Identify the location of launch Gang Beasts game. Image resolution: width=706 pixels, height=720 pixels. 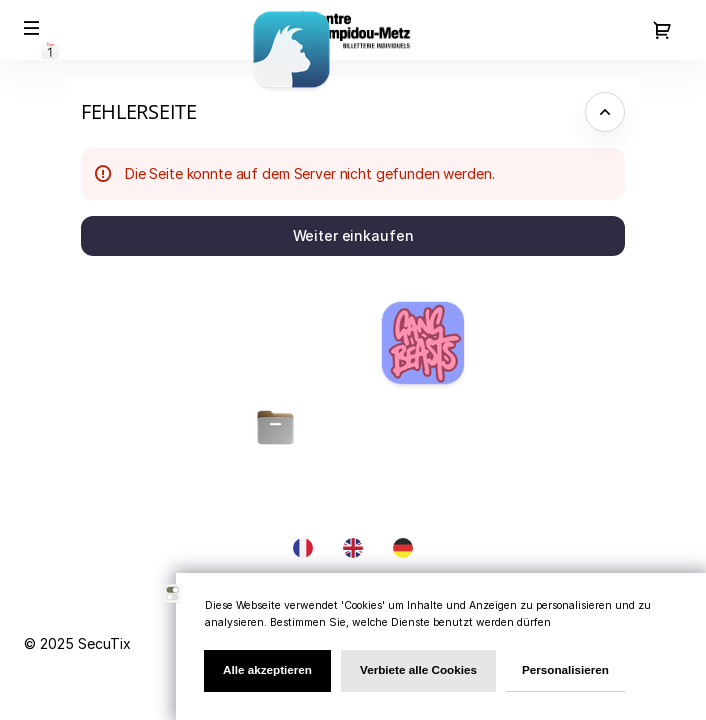
(423, 343).